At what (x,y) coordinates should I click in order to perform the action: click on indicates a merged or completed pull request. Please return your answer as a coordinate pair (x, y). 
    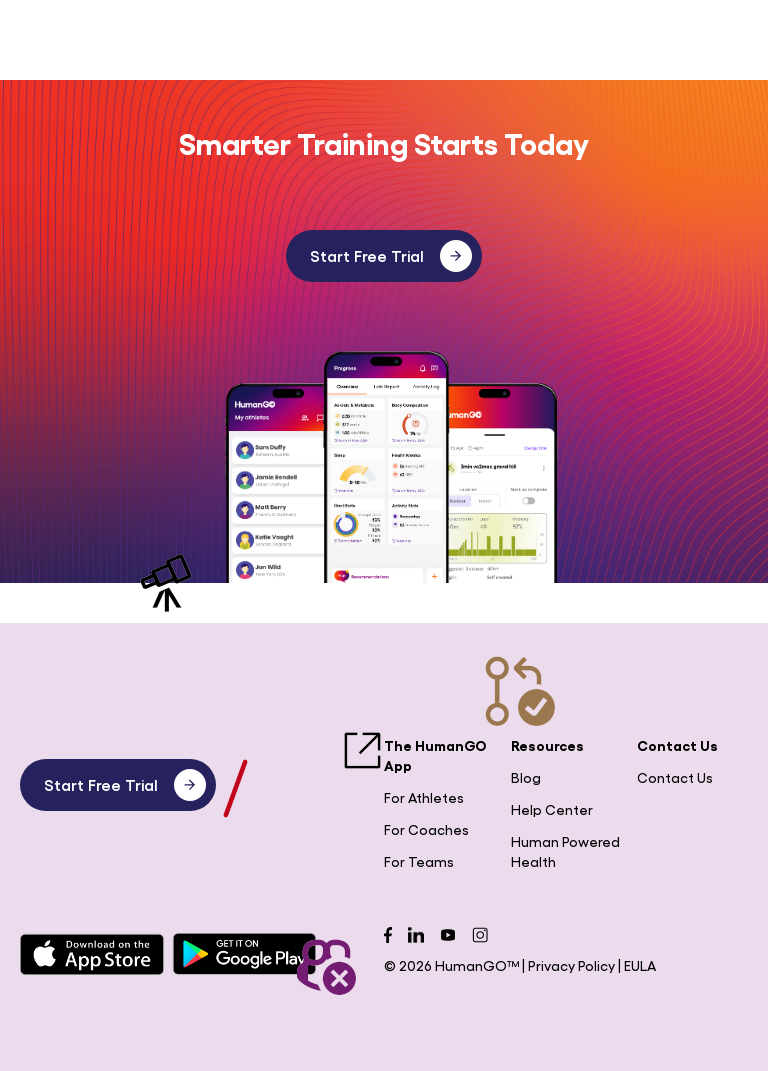
    Looking at the image, I should click on (518, 689).